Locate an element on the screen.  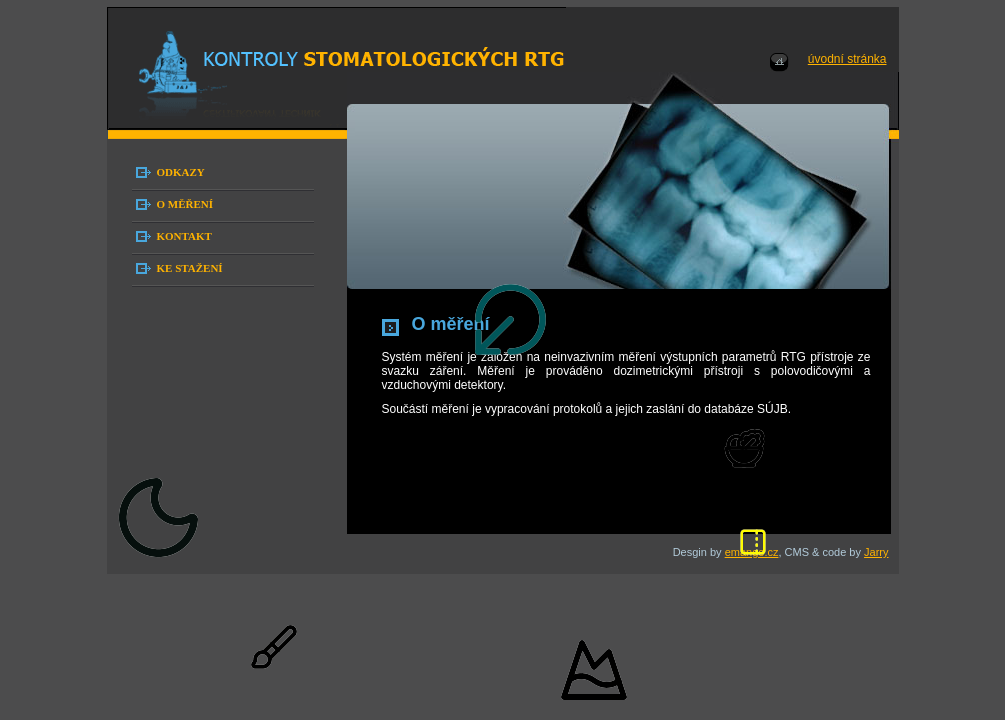
access drawing or painting tools is located at coordinates (274, 648).